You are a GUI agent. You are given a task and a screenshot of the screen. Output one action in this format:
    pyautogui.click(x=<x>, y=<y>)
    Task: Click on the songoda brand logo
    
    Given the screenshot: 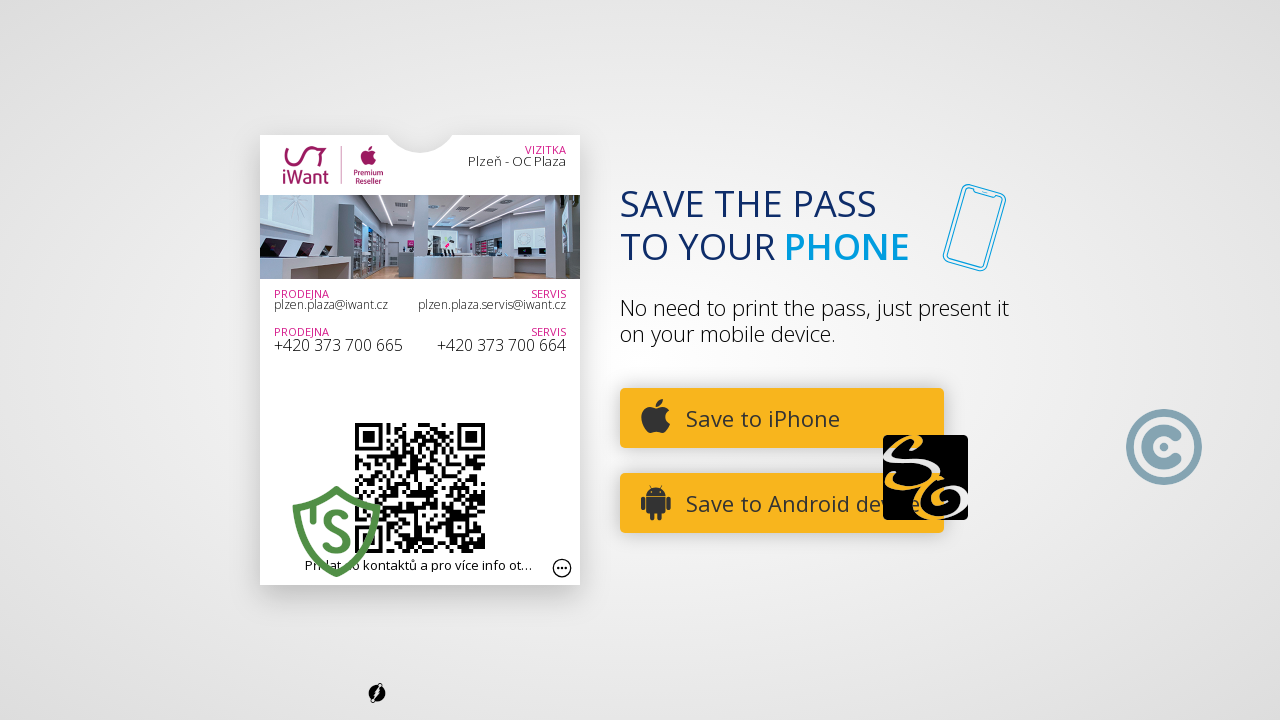 What is the action you would take?
    pyautogui.click(x=336, y=531)
    